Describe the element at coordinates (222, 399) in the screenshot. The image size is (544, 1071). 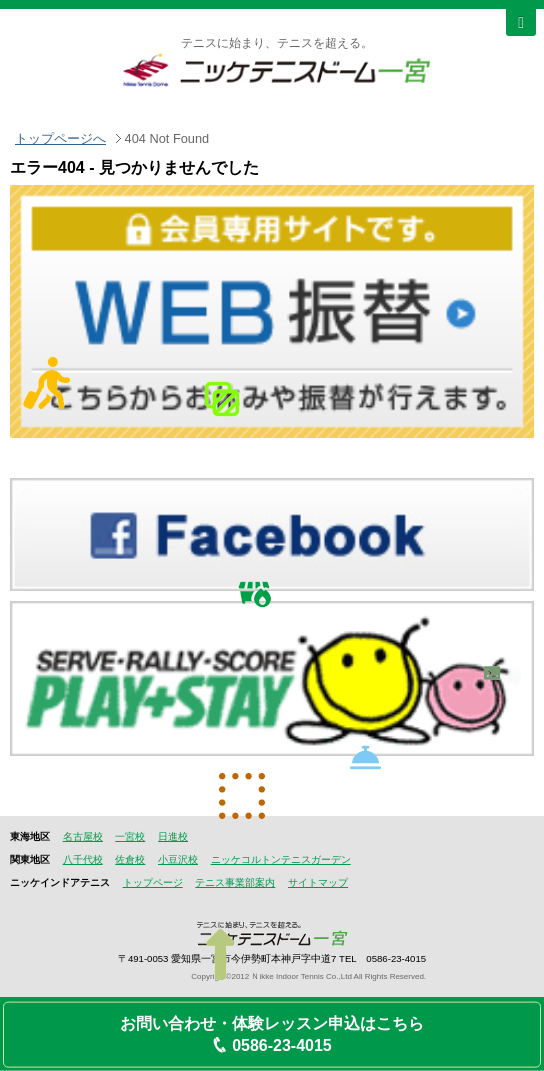
I see `select multiple items or objects` at that location.